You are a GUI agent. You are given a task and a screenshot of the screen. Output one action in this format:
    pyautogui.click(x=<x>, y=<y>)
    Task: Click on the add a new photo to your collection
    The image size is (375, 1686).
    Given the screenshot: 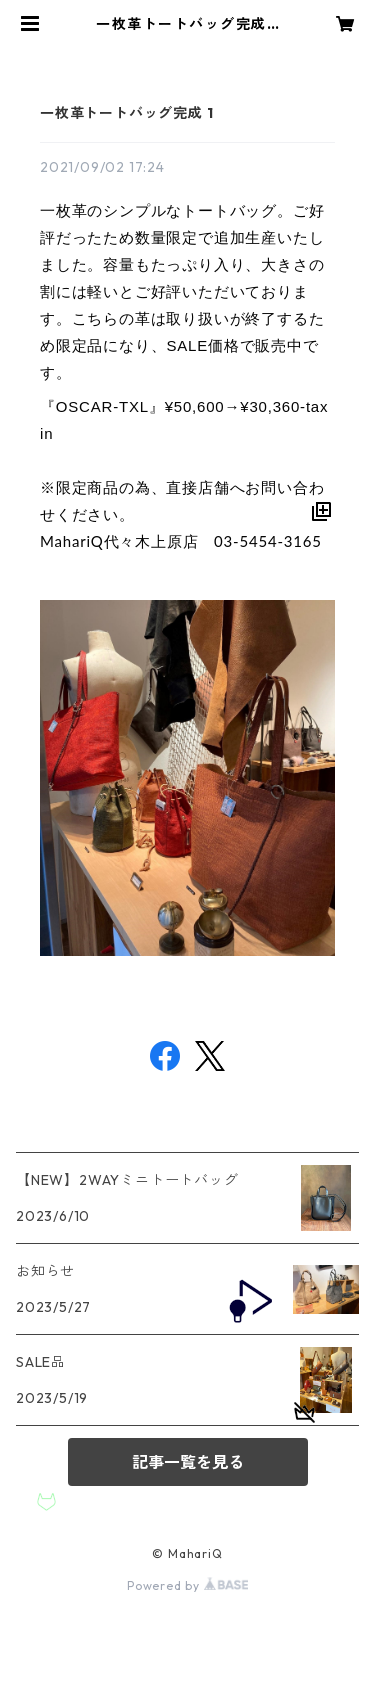 What is the action you would take?
    pyautogui.click(x=321, y=511)
    